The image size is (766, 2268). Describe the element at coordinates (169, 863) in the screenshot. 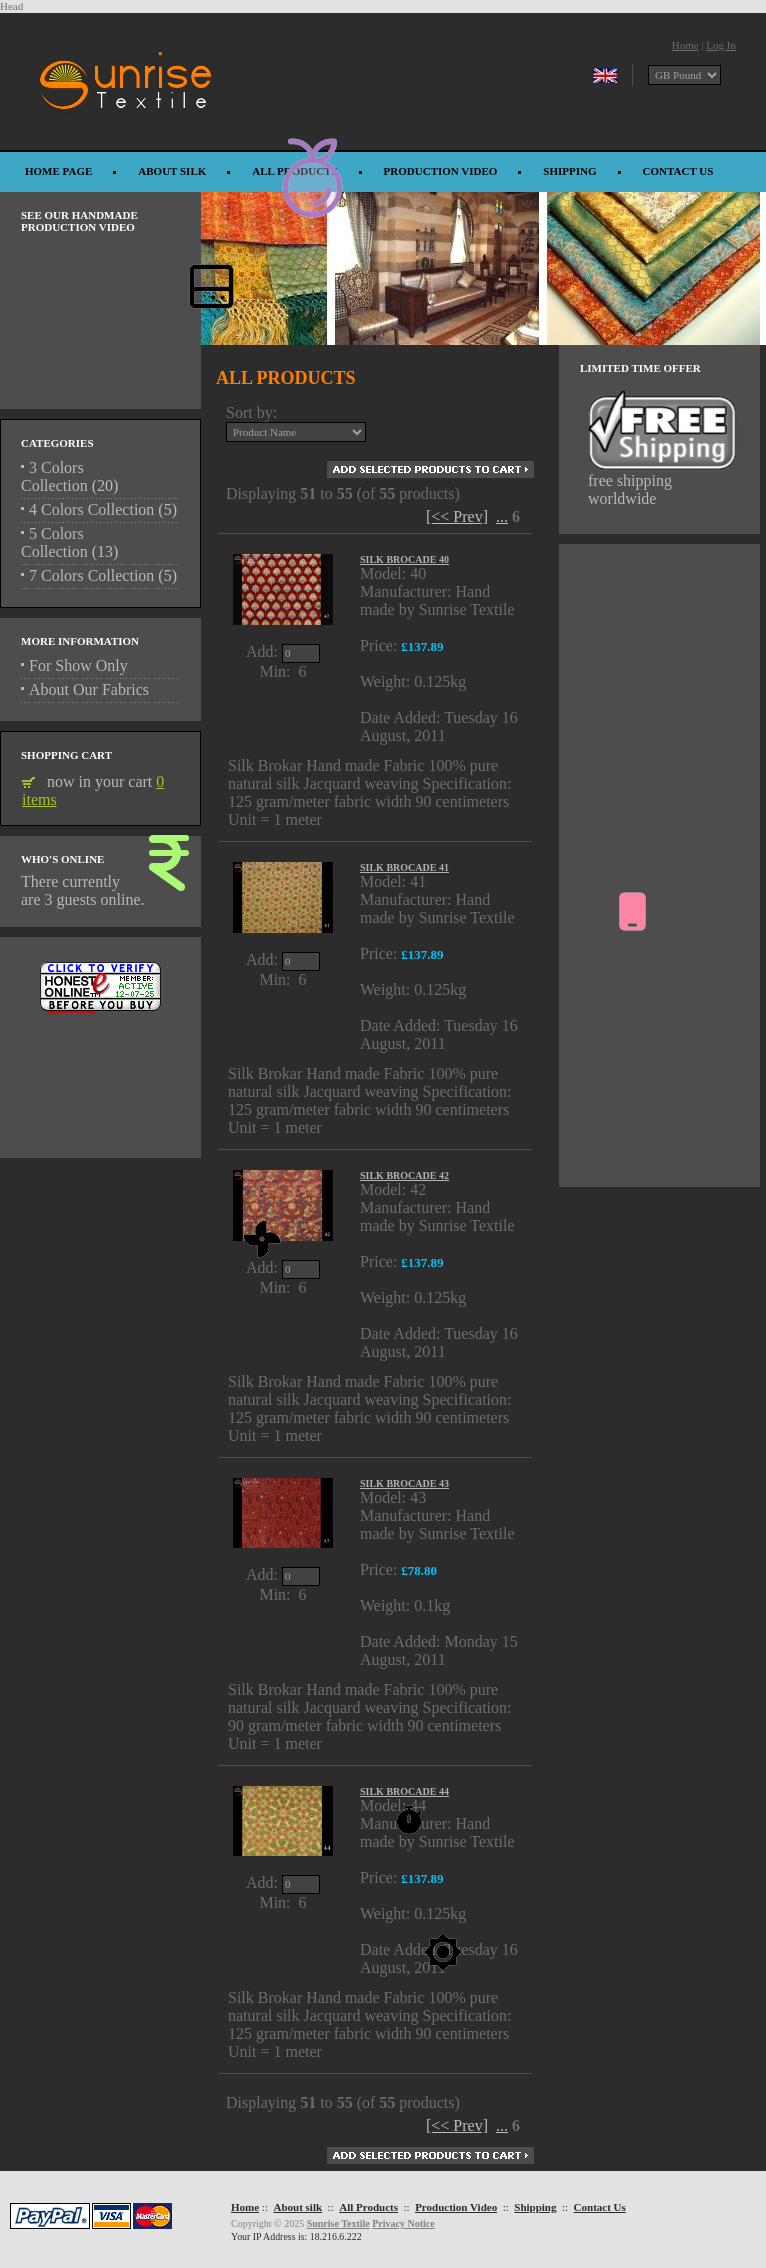

I see `view price in indian rupees` at that location.